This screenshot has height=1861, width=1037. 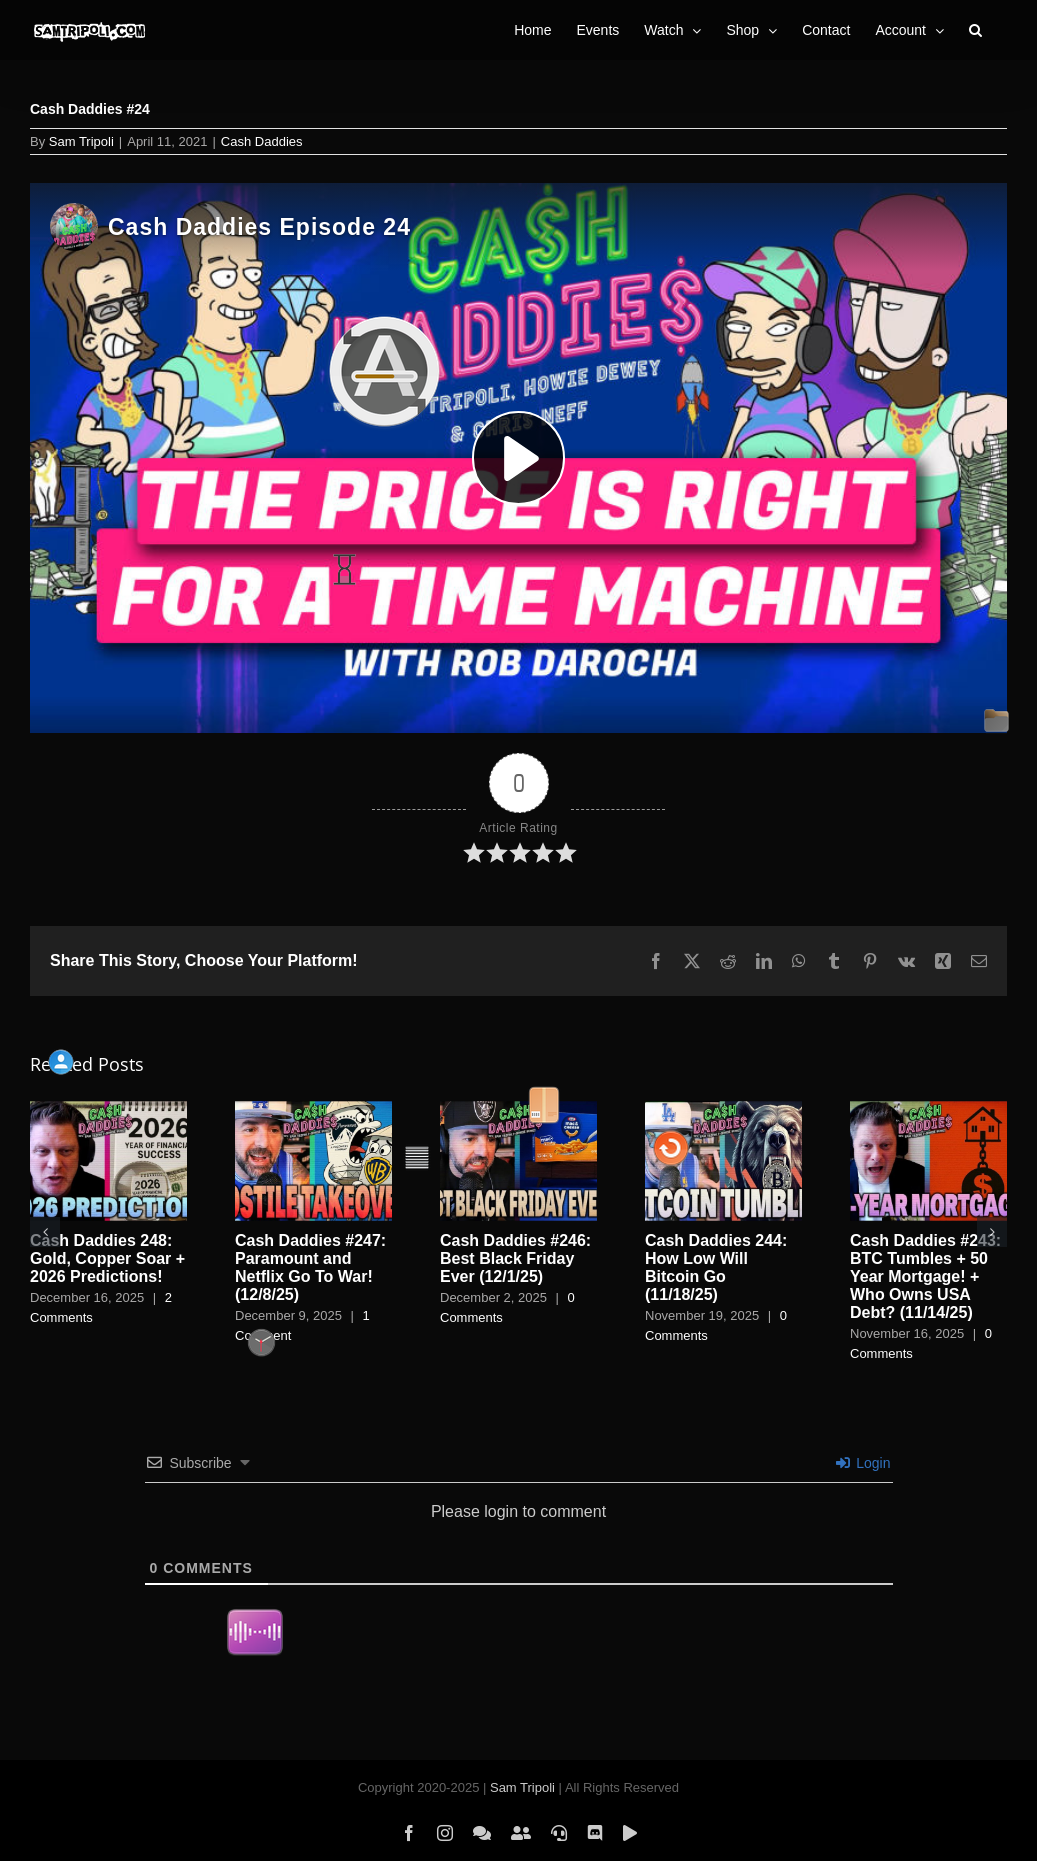 I want to click on default user profile avatar, so click(x=61, y=1062).